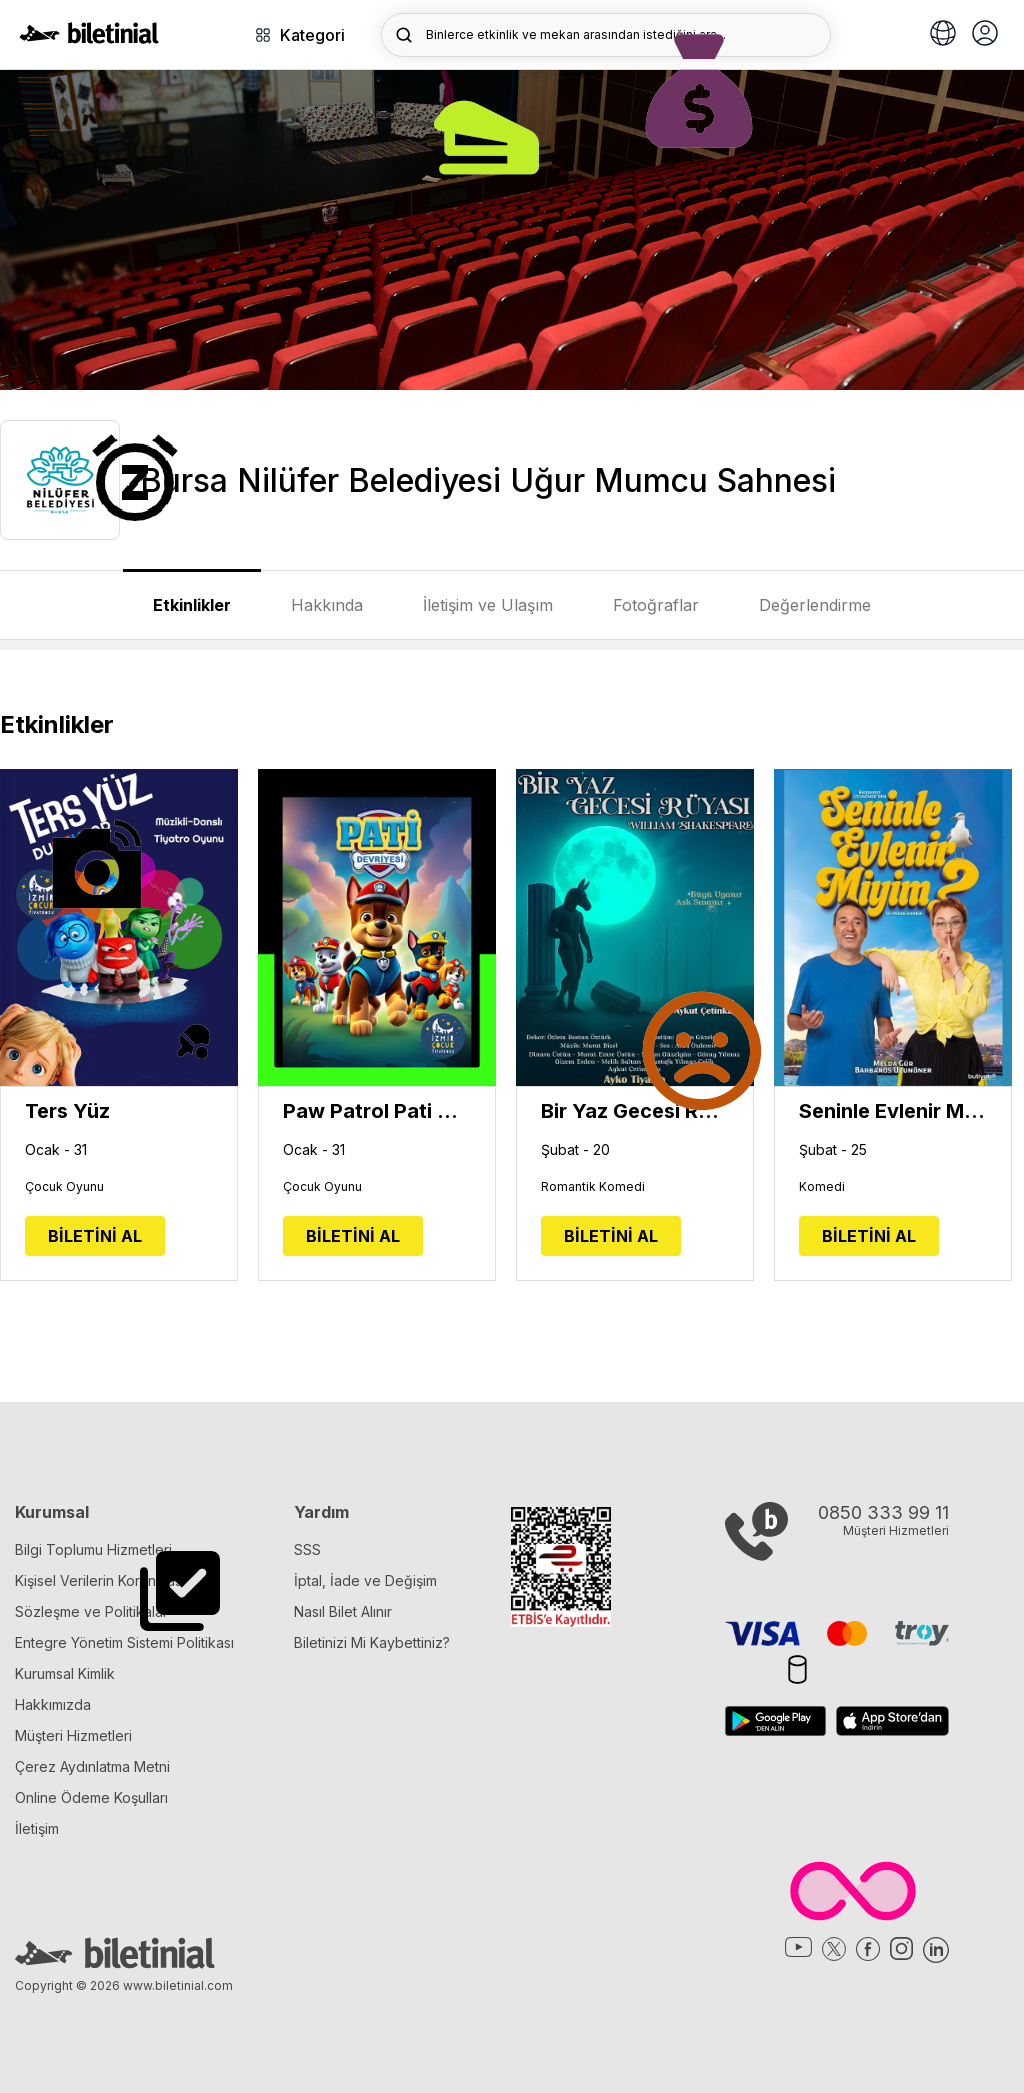 Image resolution: width=1024 pixels, height=2093 pixels. I want to click on indicate negative feedback or dissatisfaction, so click(702, 1051).